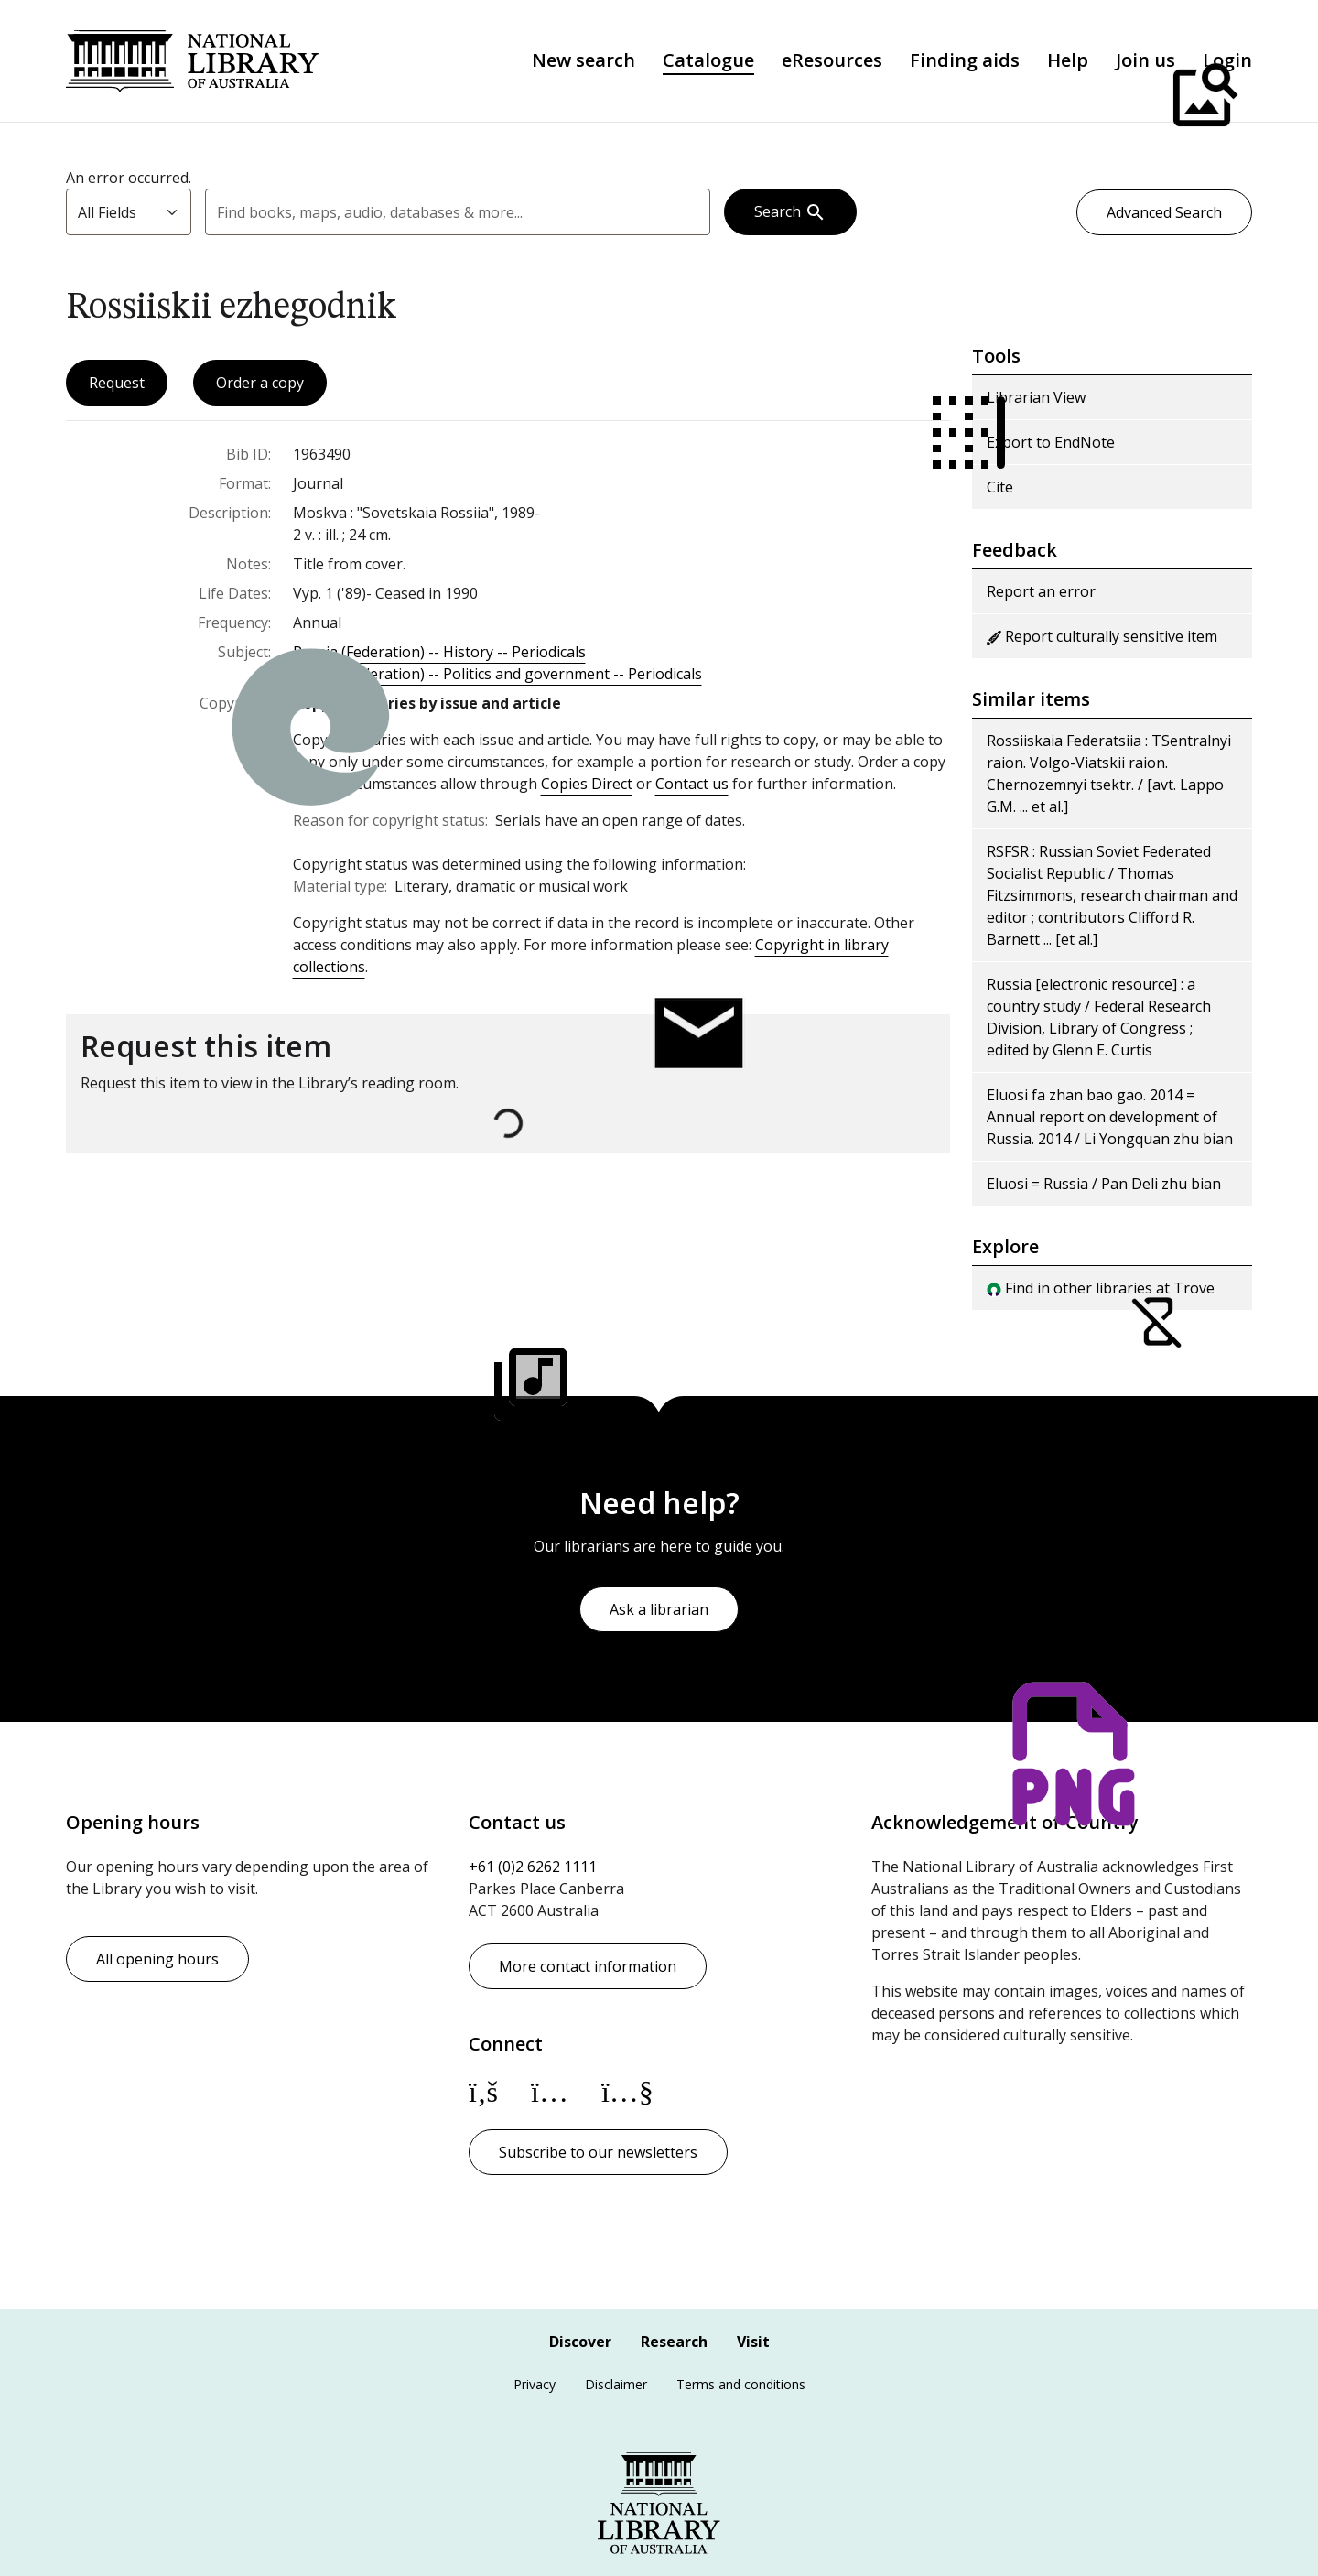 Image resolution: width=1318 pixels, height=2576 pixels. What do you see at coordinates (698, 1033) in the screenshot?
I see `open your email inbox` at bounding box center [698, 1033].